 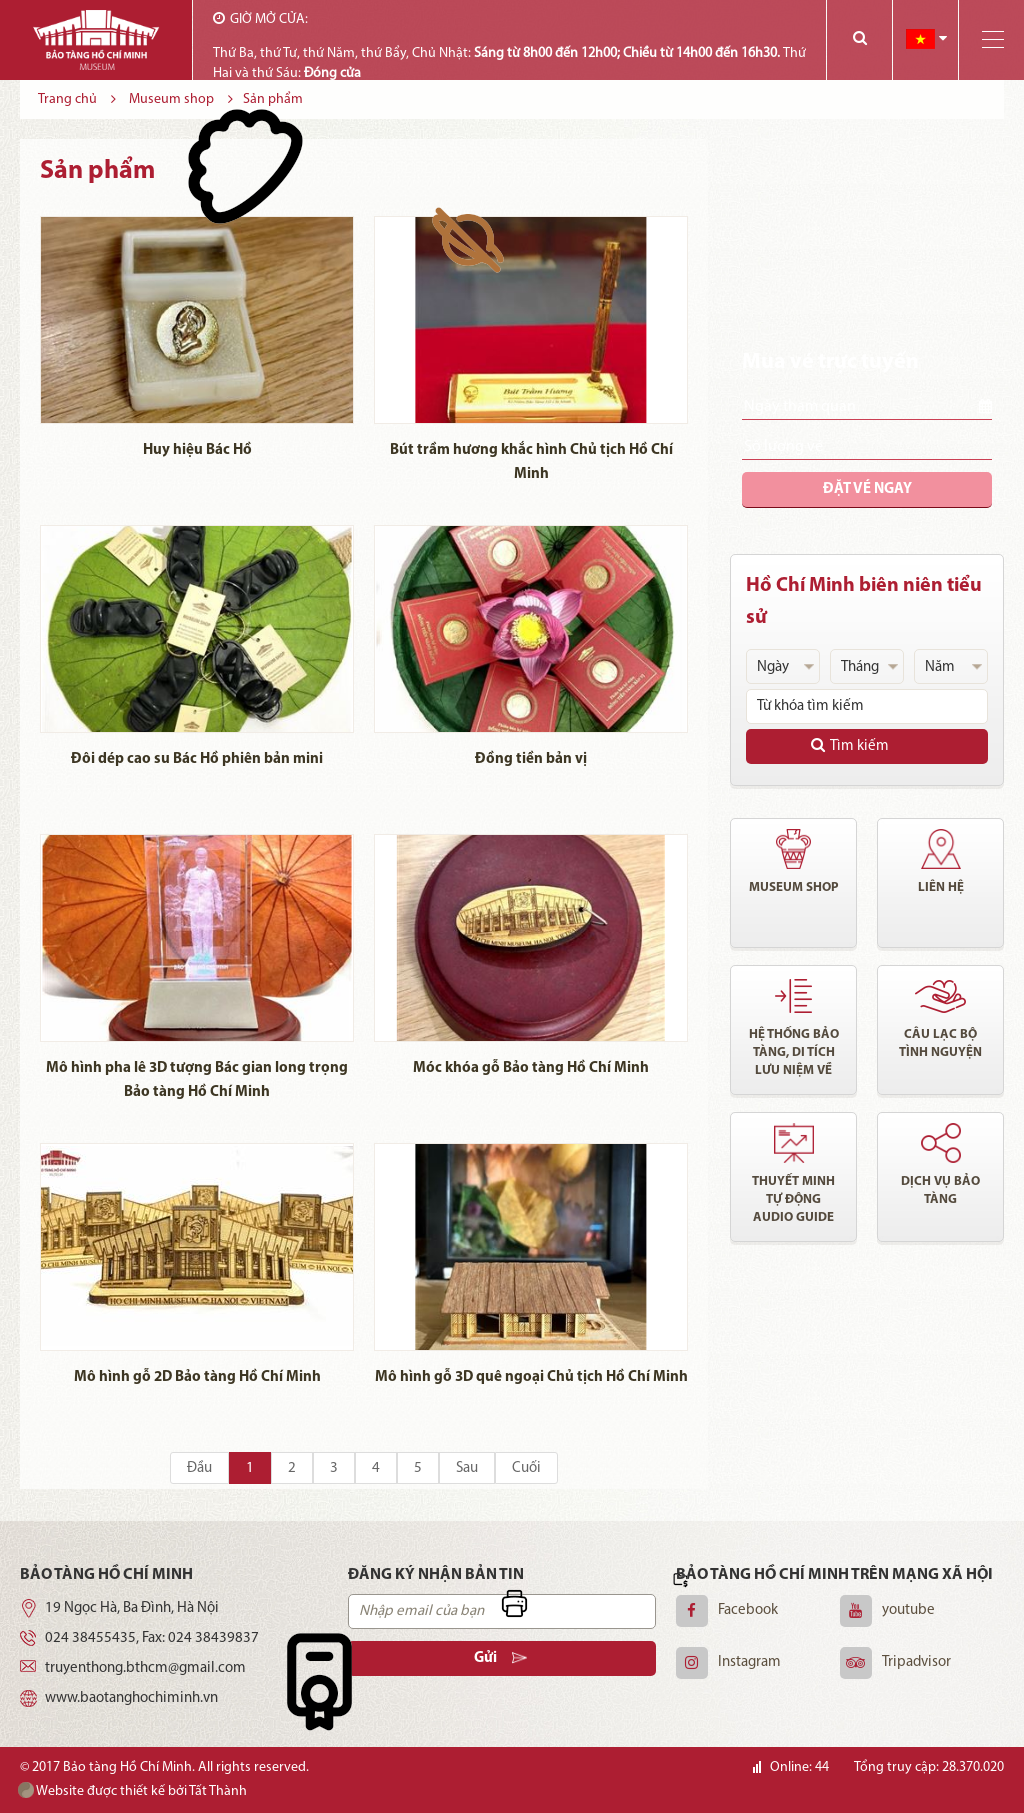 I want to click on view certificate or credential details, so click(x=319, y=1679).